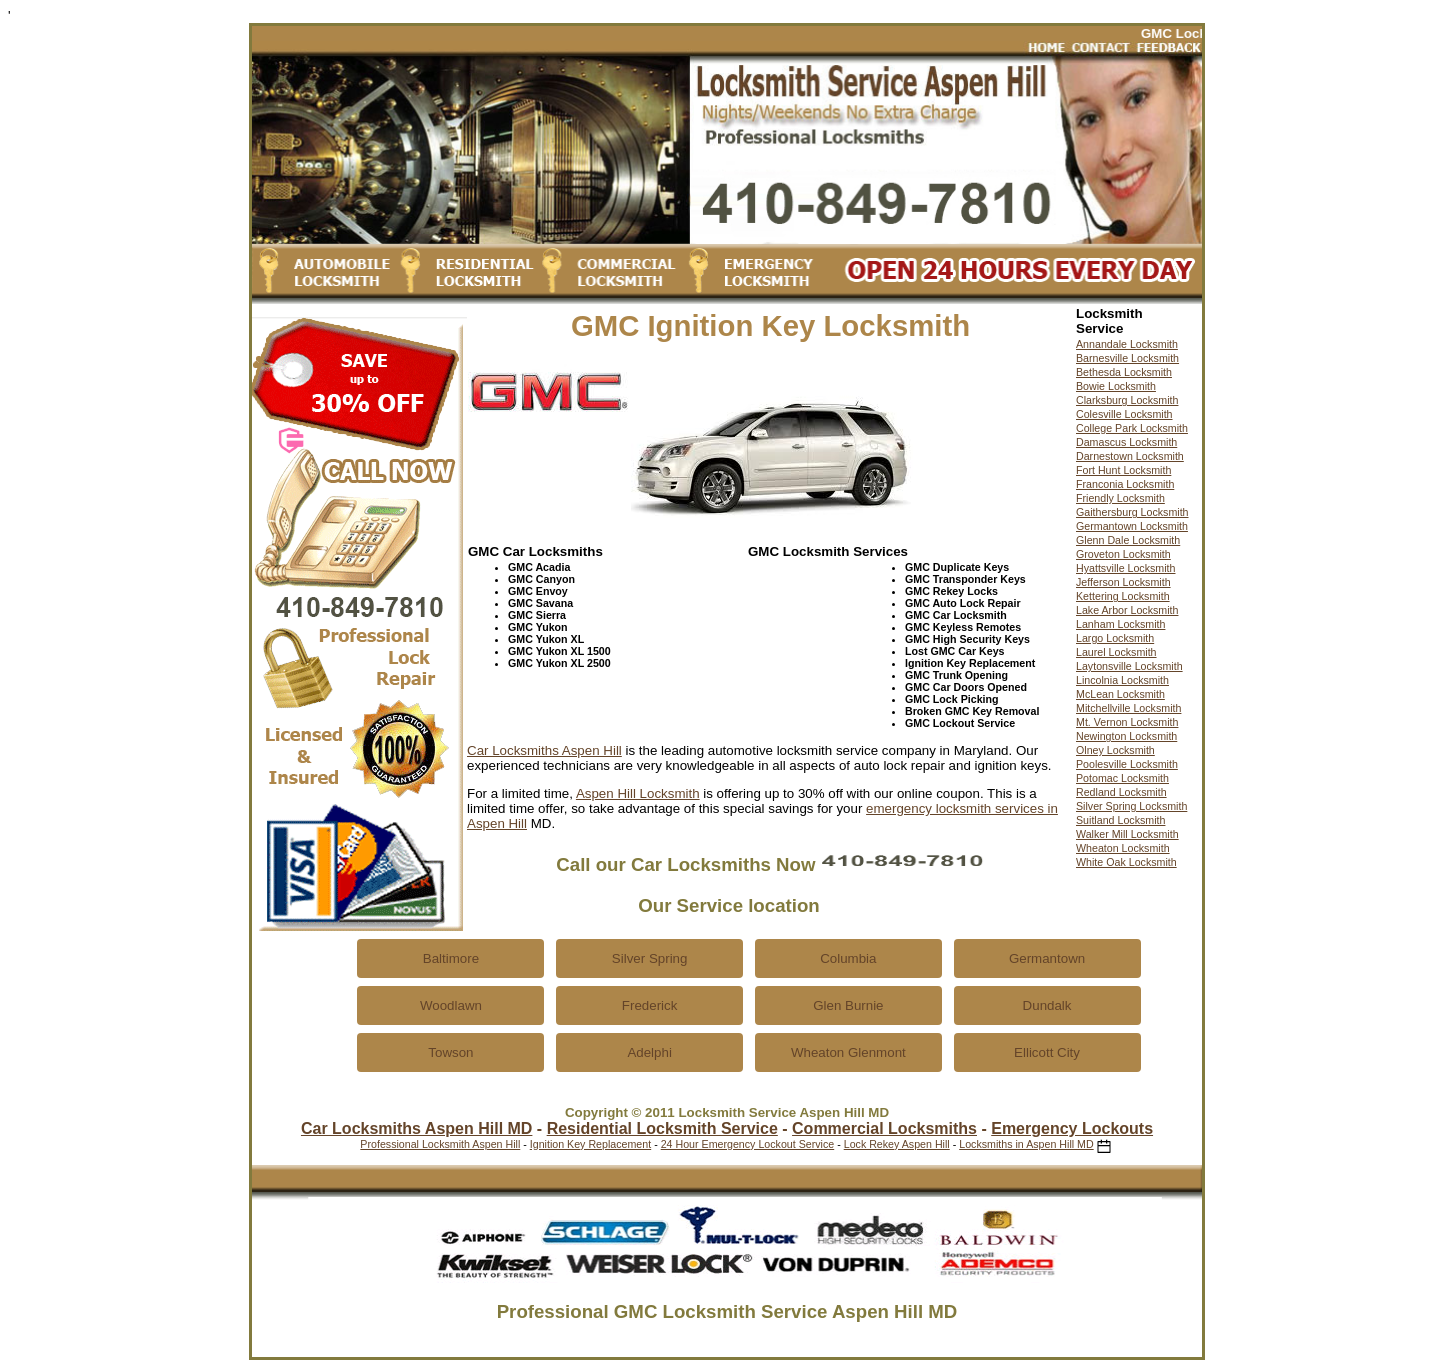  What do you see at coordinates (1104, 1147) in the screenshot?
I see `view calendar or schedule` at bounding box center [1104, 1147].